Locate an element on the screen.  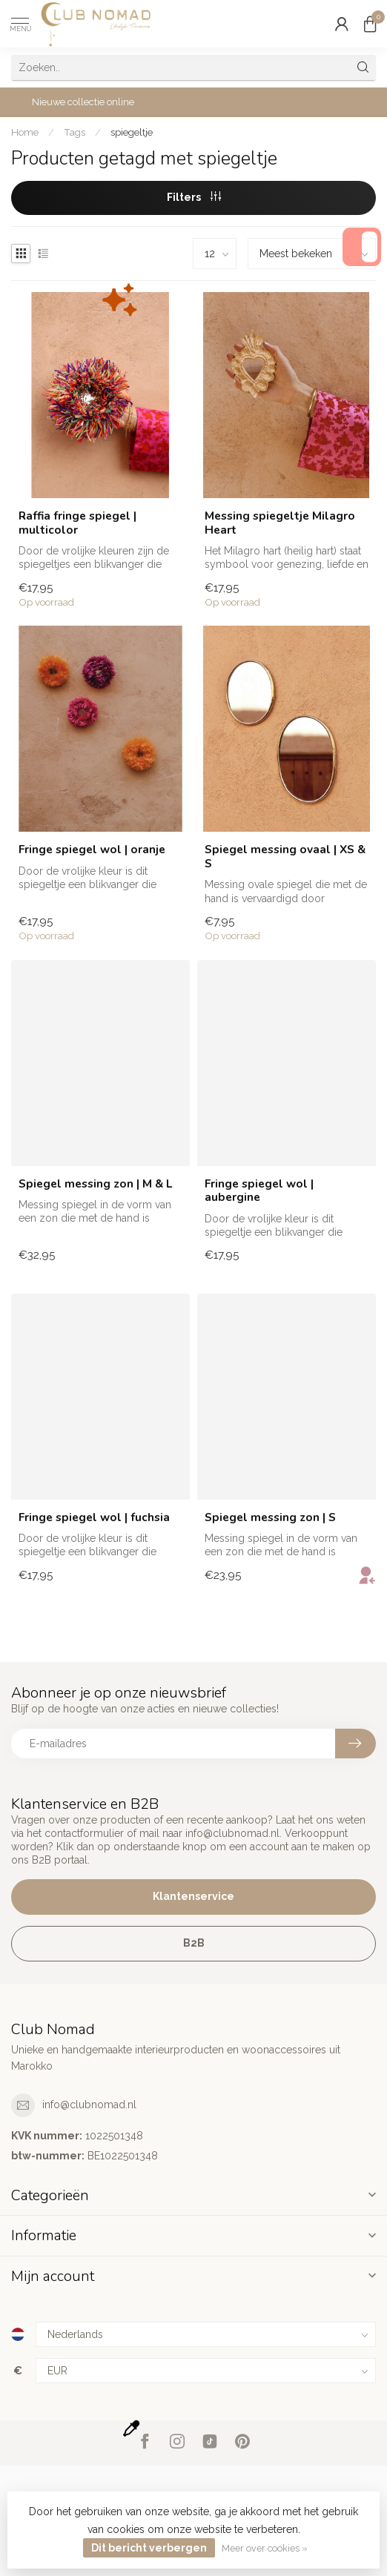
indicates AI-generated or enhanced content is located at coordinates (120, 299).